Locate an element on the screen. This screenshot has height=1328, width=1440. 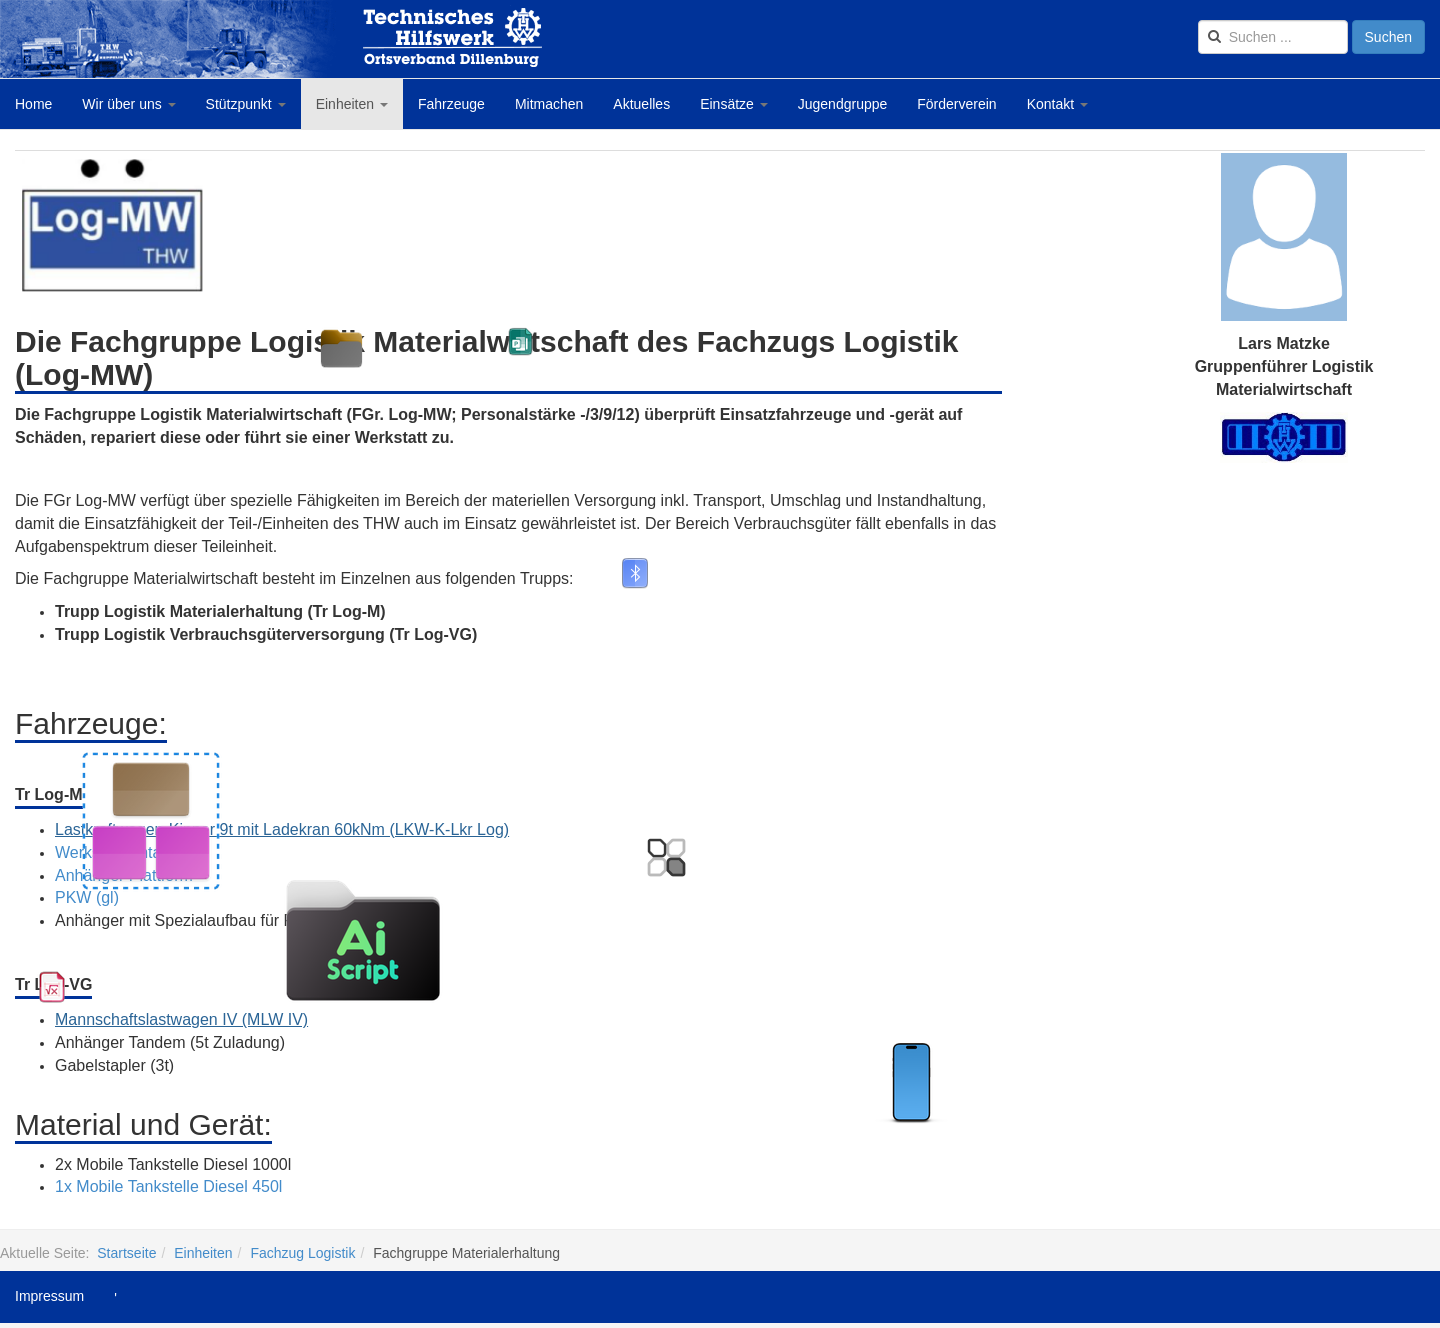
open folder containing AI scripts is located at coordinates (362, 944).